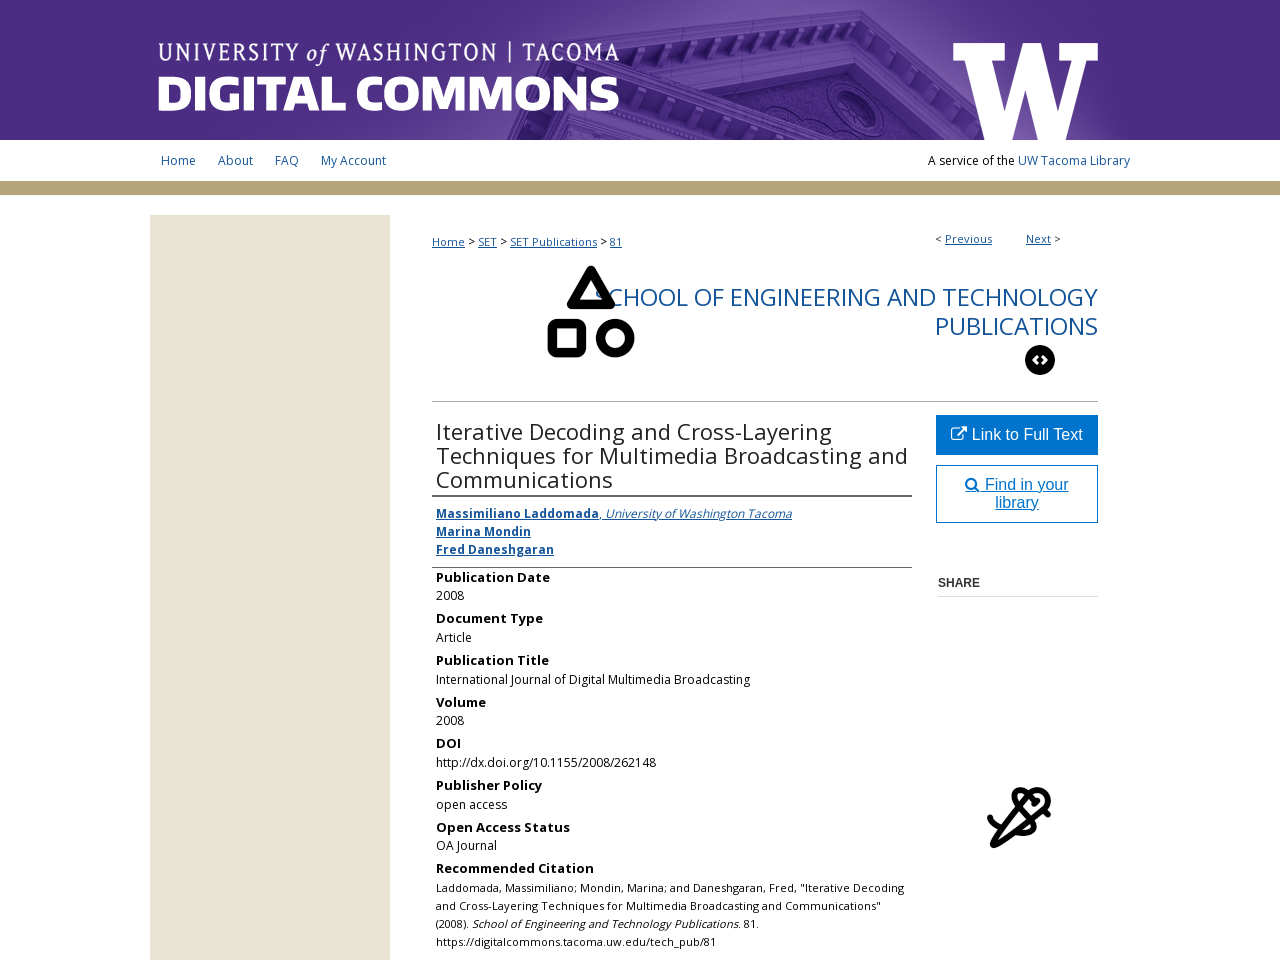  Describe the element at coordinates (591, 314) in the screenshot. I see `access shape tools or drawing options` at that location.